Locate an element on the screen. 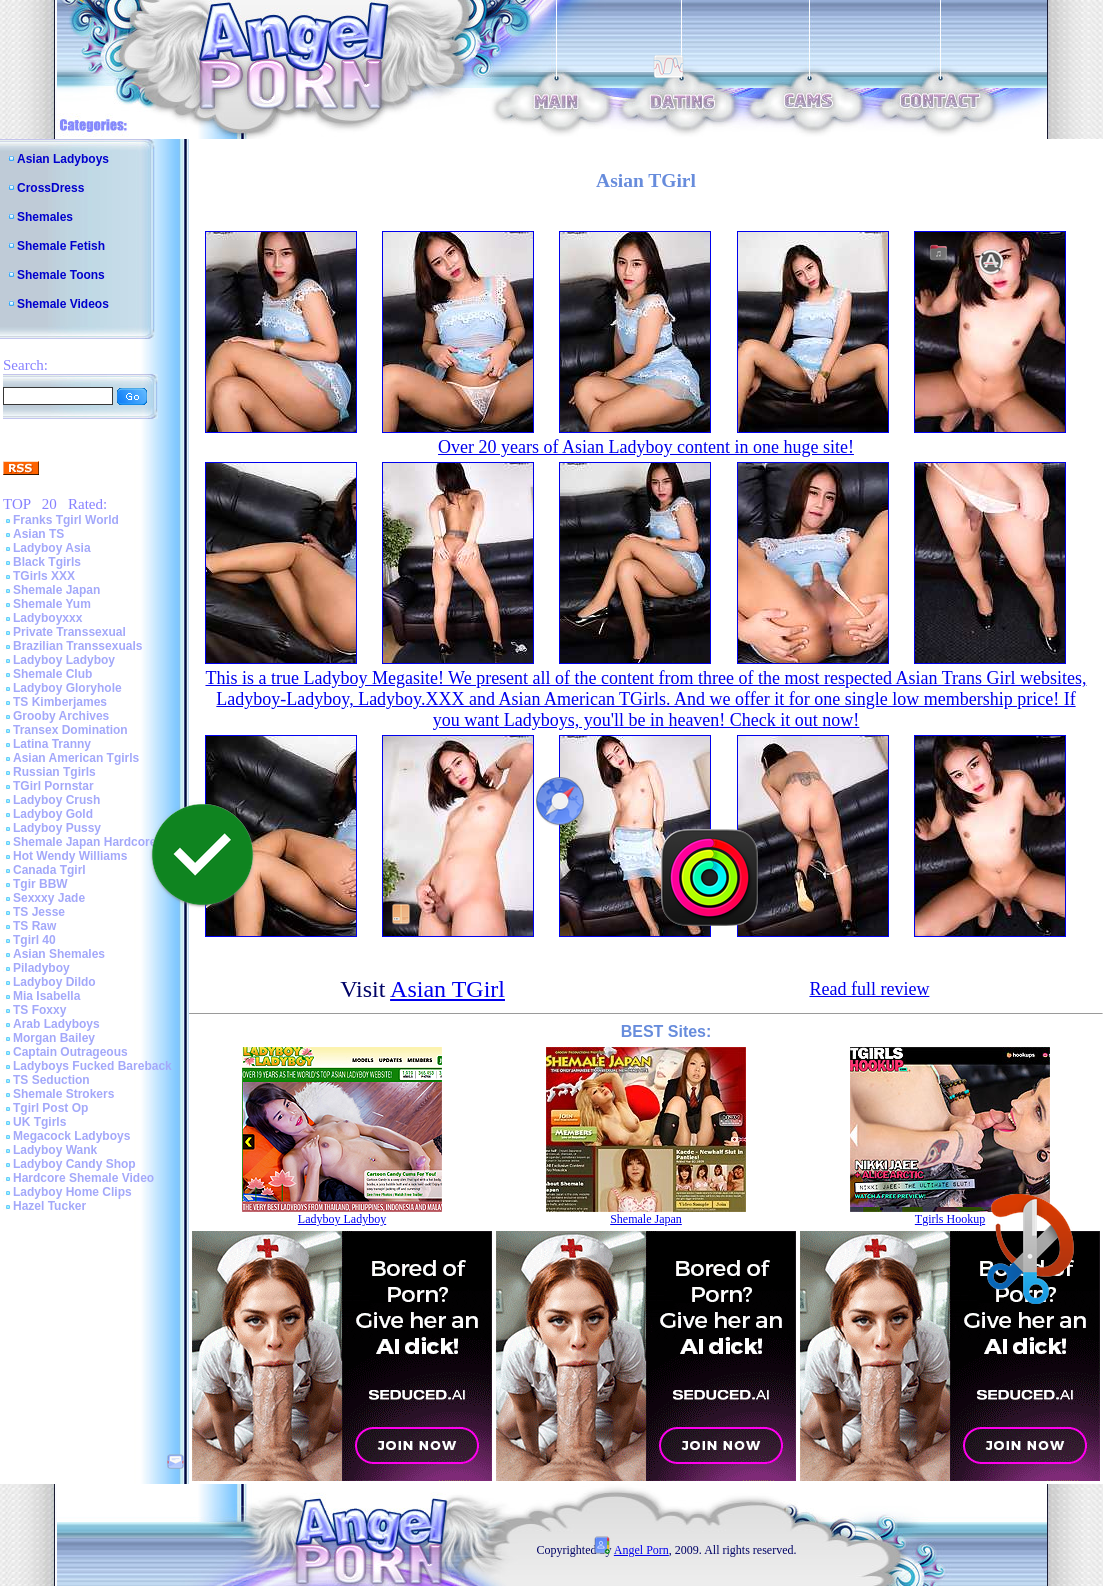  open the software update manager is located at coordinates (991, 262).